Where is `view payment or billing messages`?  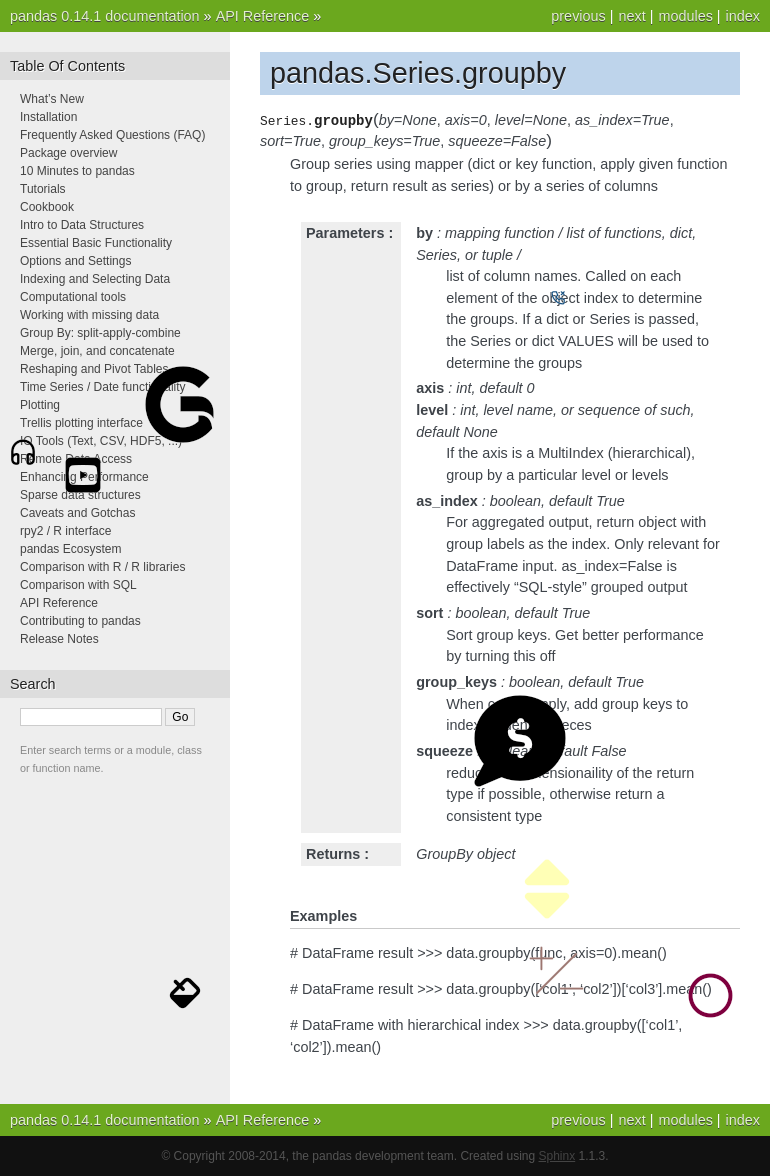 view payment or billing messages is located at coordinates (520, 741).